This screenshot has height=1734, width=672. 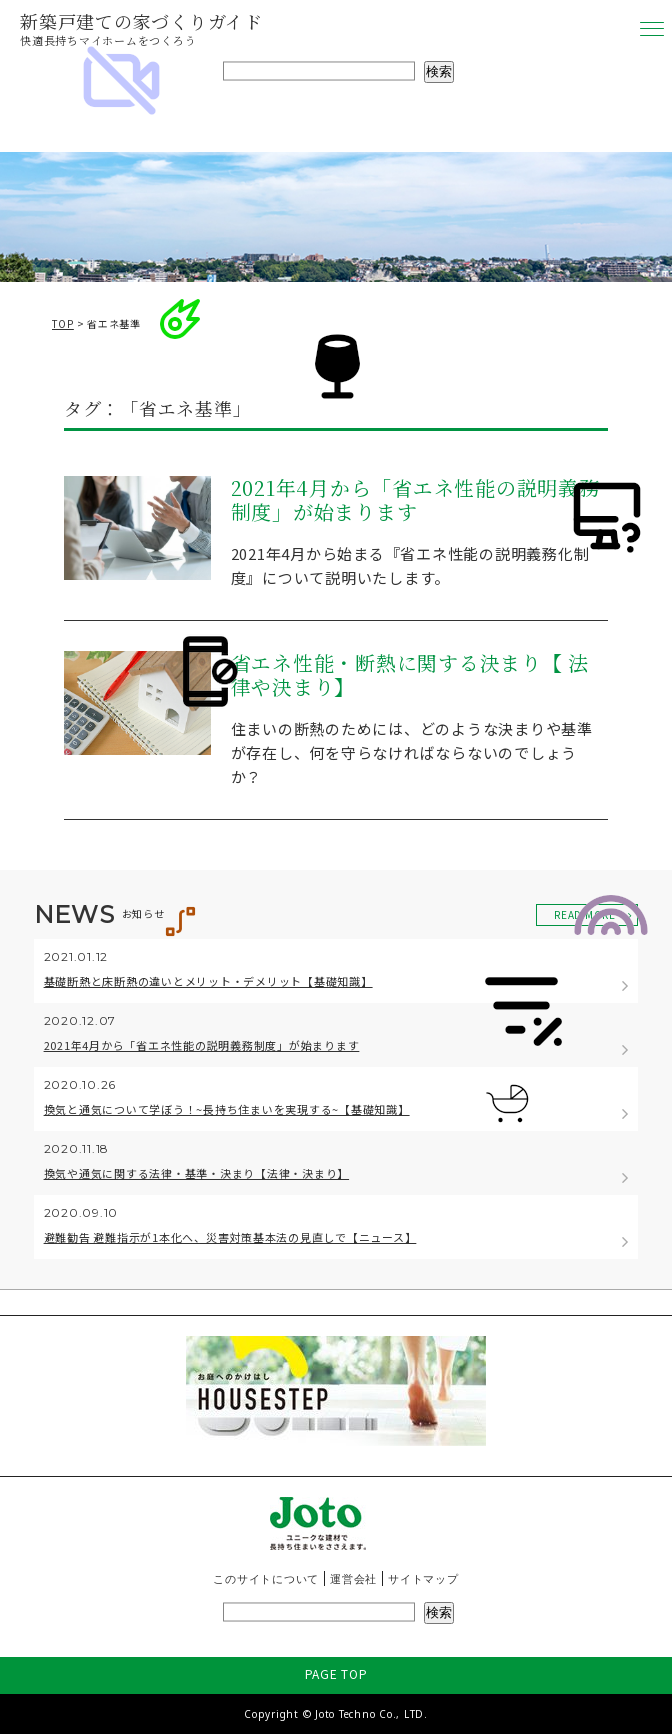 What do you see at coordinates (180, 921) in the screenshot?
I see `view route between two points` at bounding box center [180, 921].